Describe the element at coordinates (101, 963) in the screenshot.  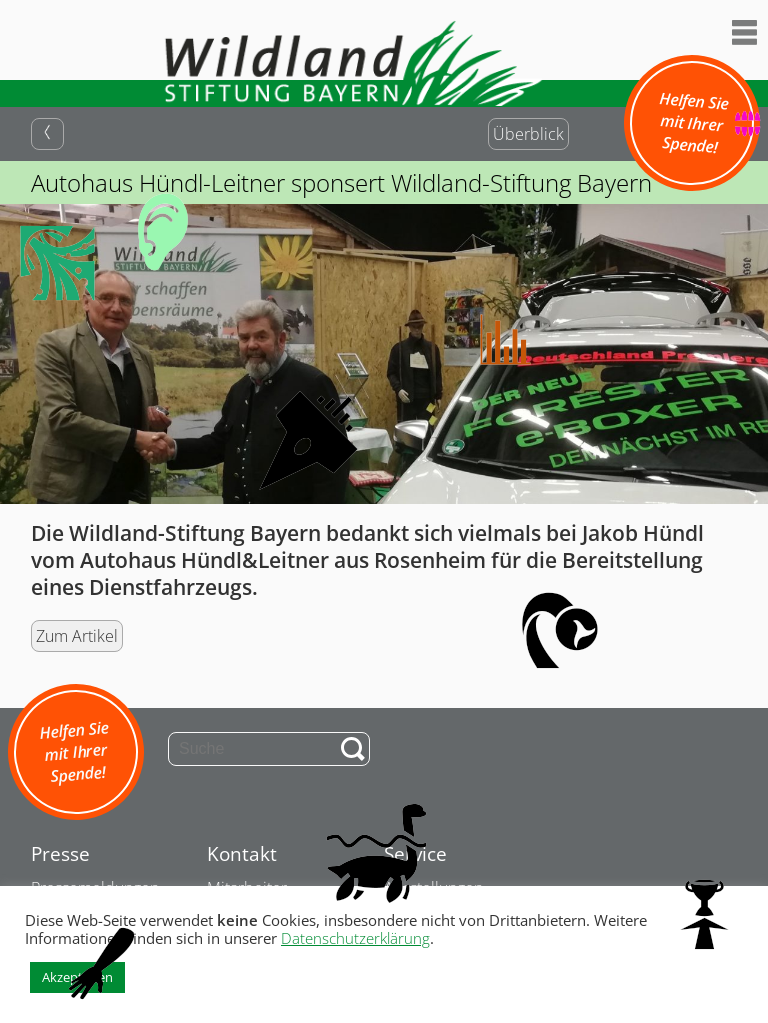
I see `select arm or forearm body part` at that location.